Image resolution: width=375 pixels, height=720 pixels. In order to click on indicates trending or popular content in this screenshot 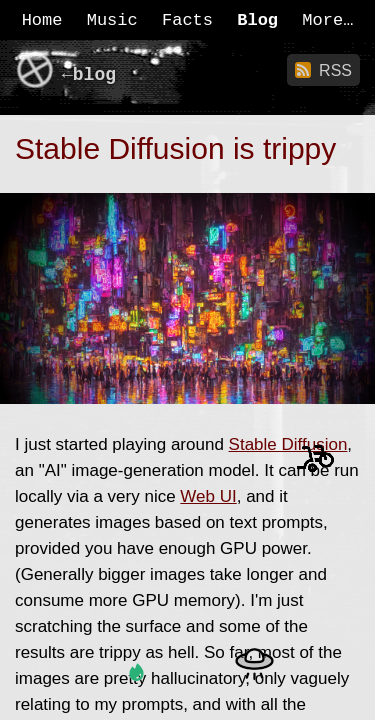, I will do `click(136, 672)`.